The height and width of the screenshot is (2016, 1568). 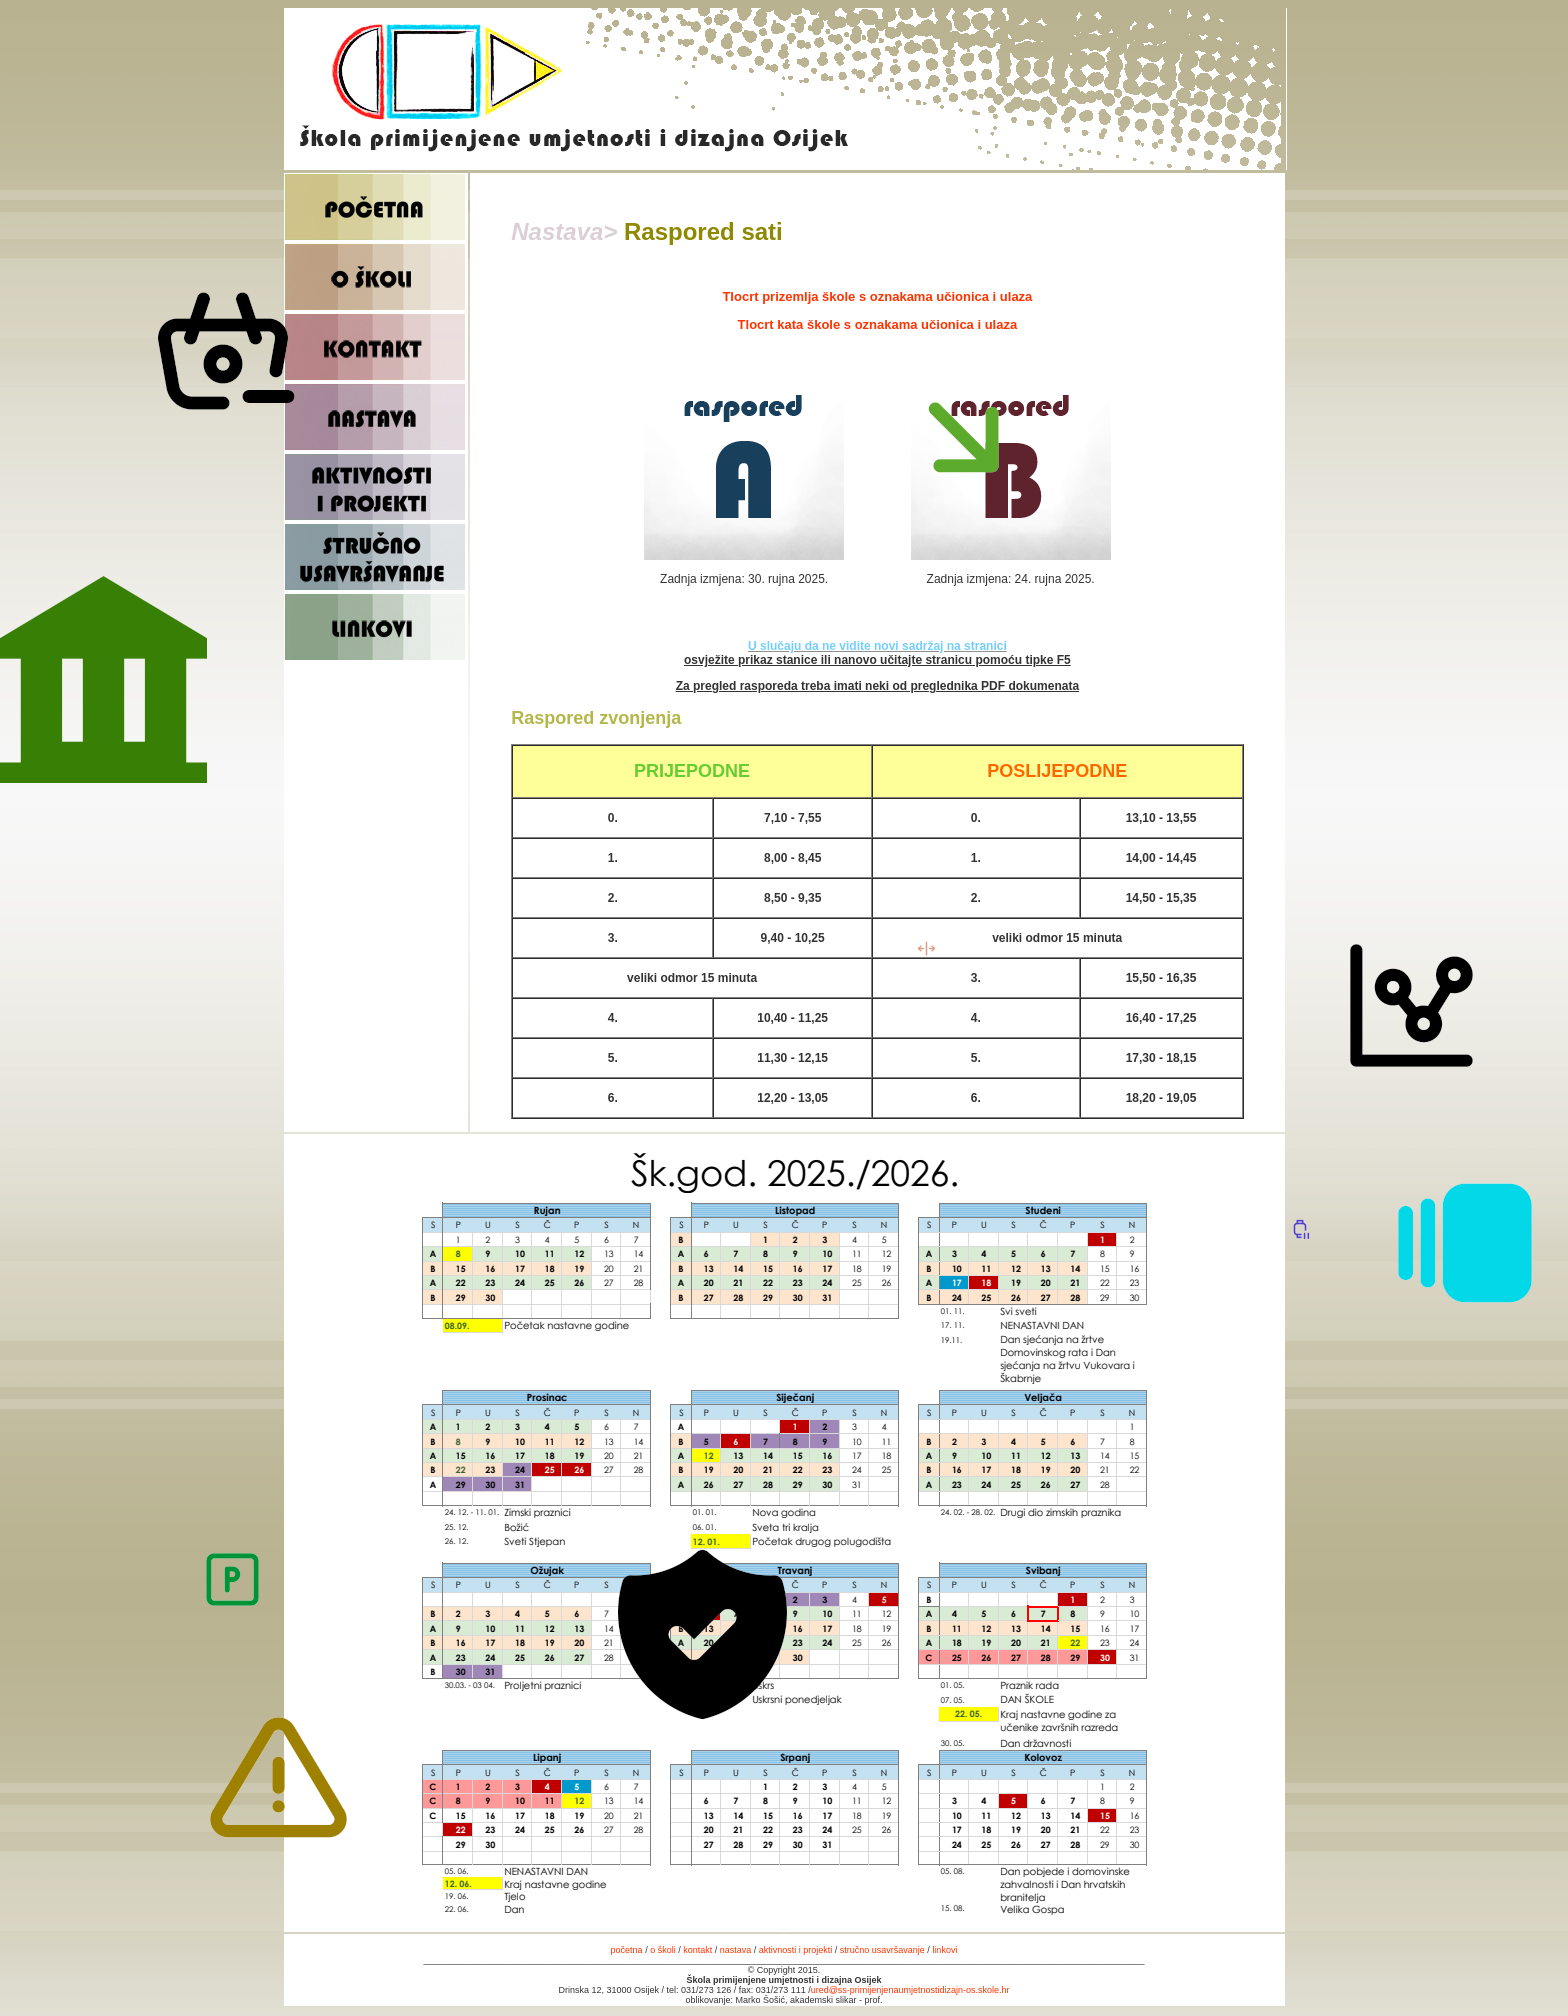 I want to click on expand or resize content horizontally, so click(x=926, y=948).